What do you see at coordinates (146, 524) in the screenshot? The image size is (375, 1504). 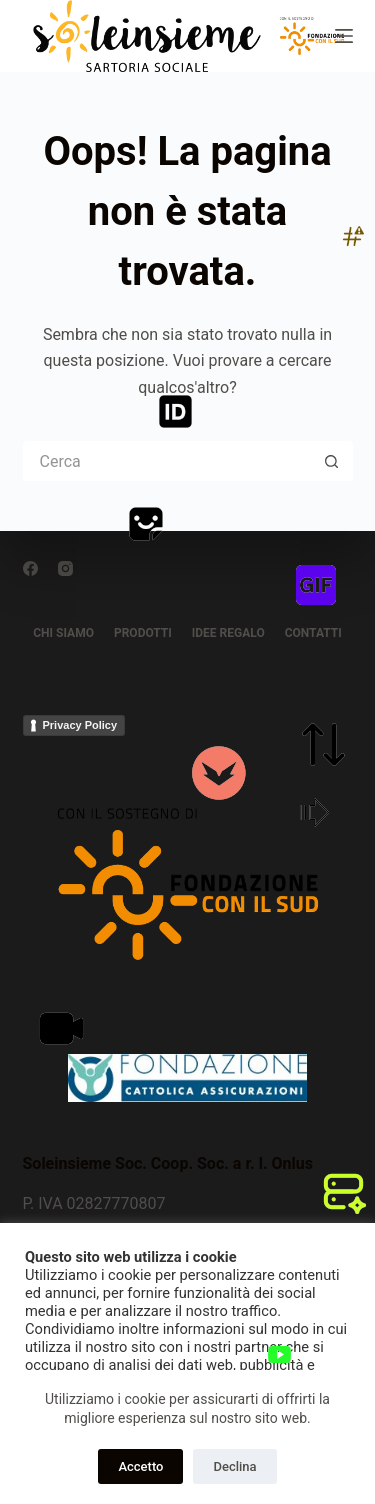 I see `open sticker picker` at bounding box center [146, 524].